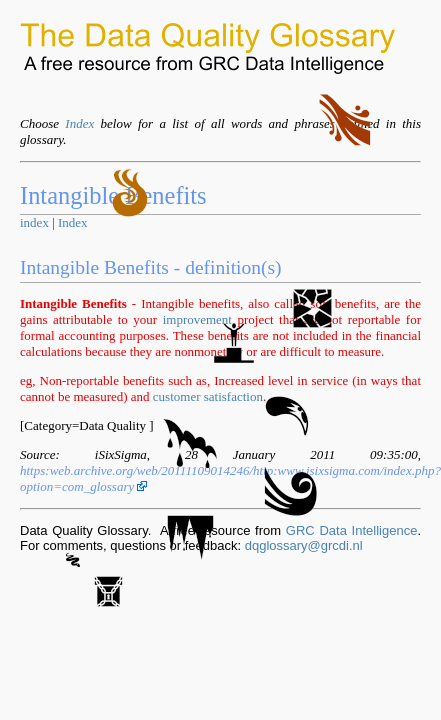 The width and height of the screenshot is (441, 720). Describe the element at coordinates (190, 538) in the screenshot. I see `indicates a cave or underground environment in a game` at that location.